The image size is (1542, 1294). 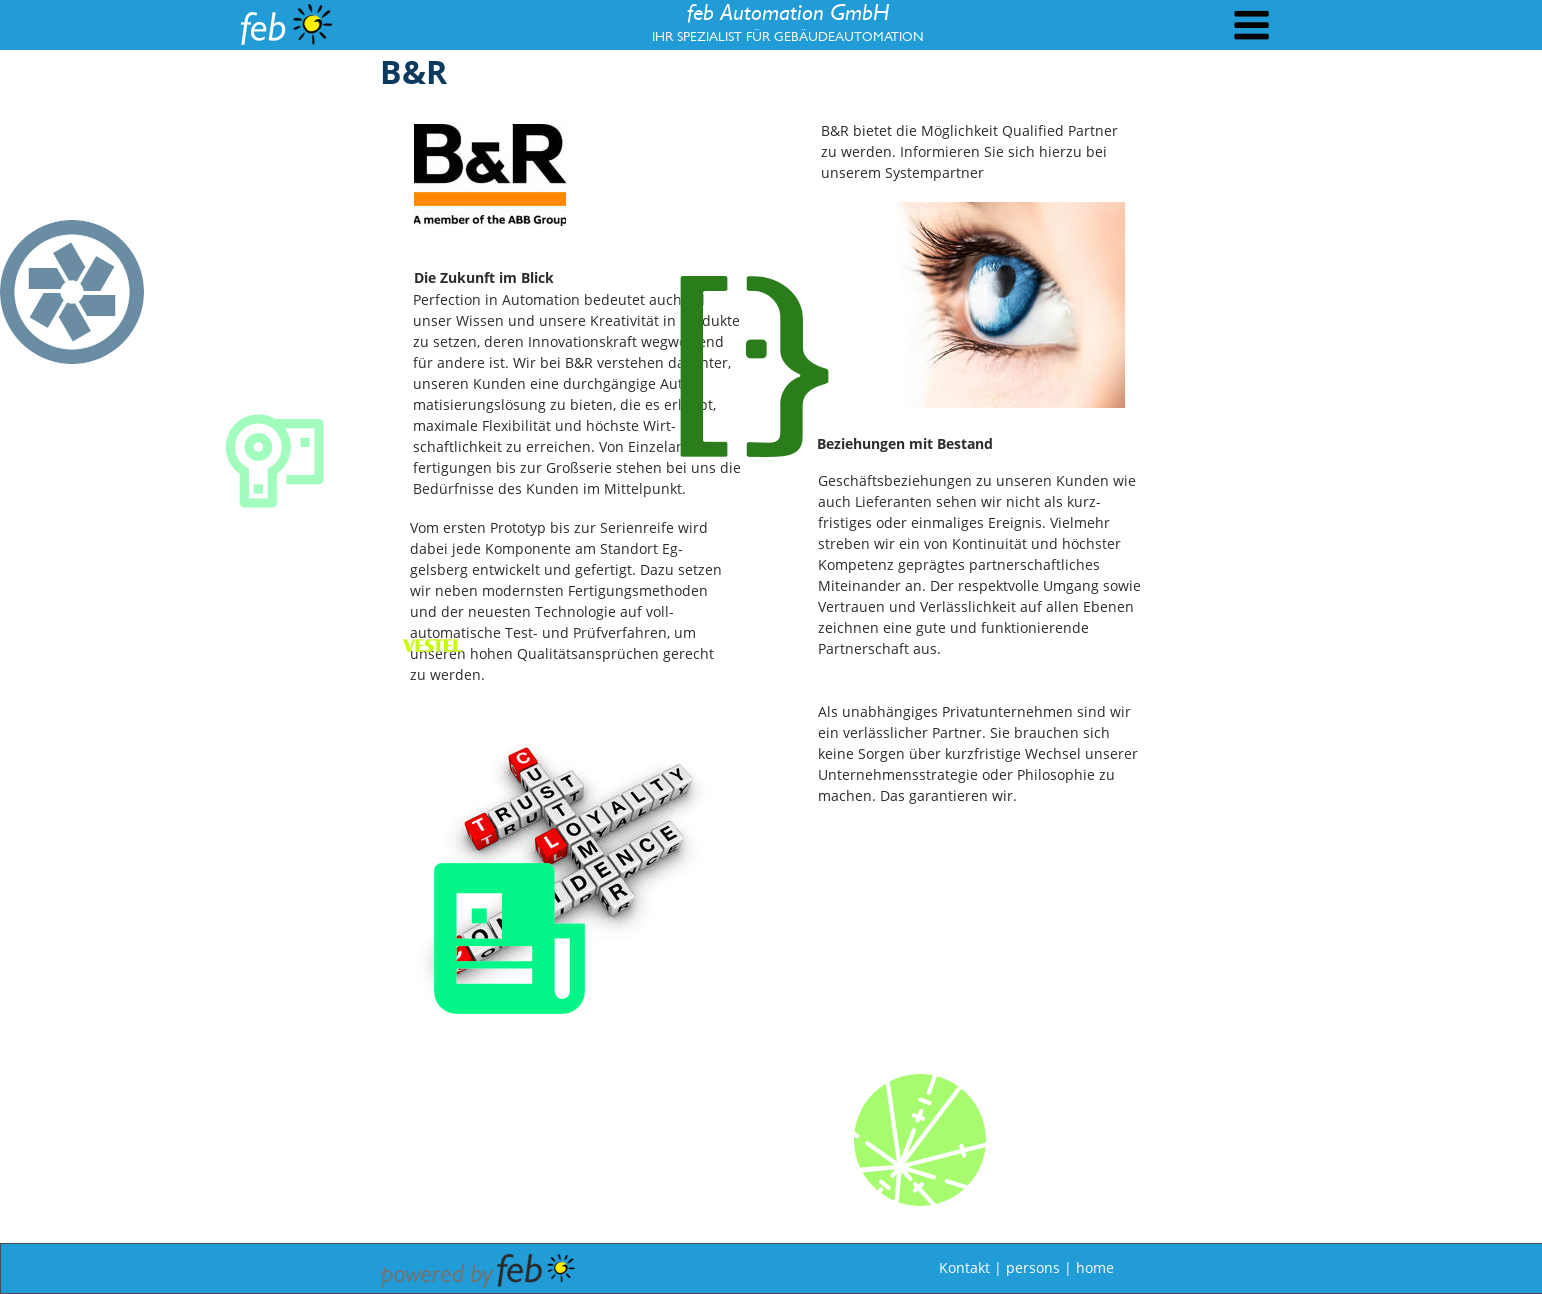 I want to click on super user community logo, so click(x=754, y=366).